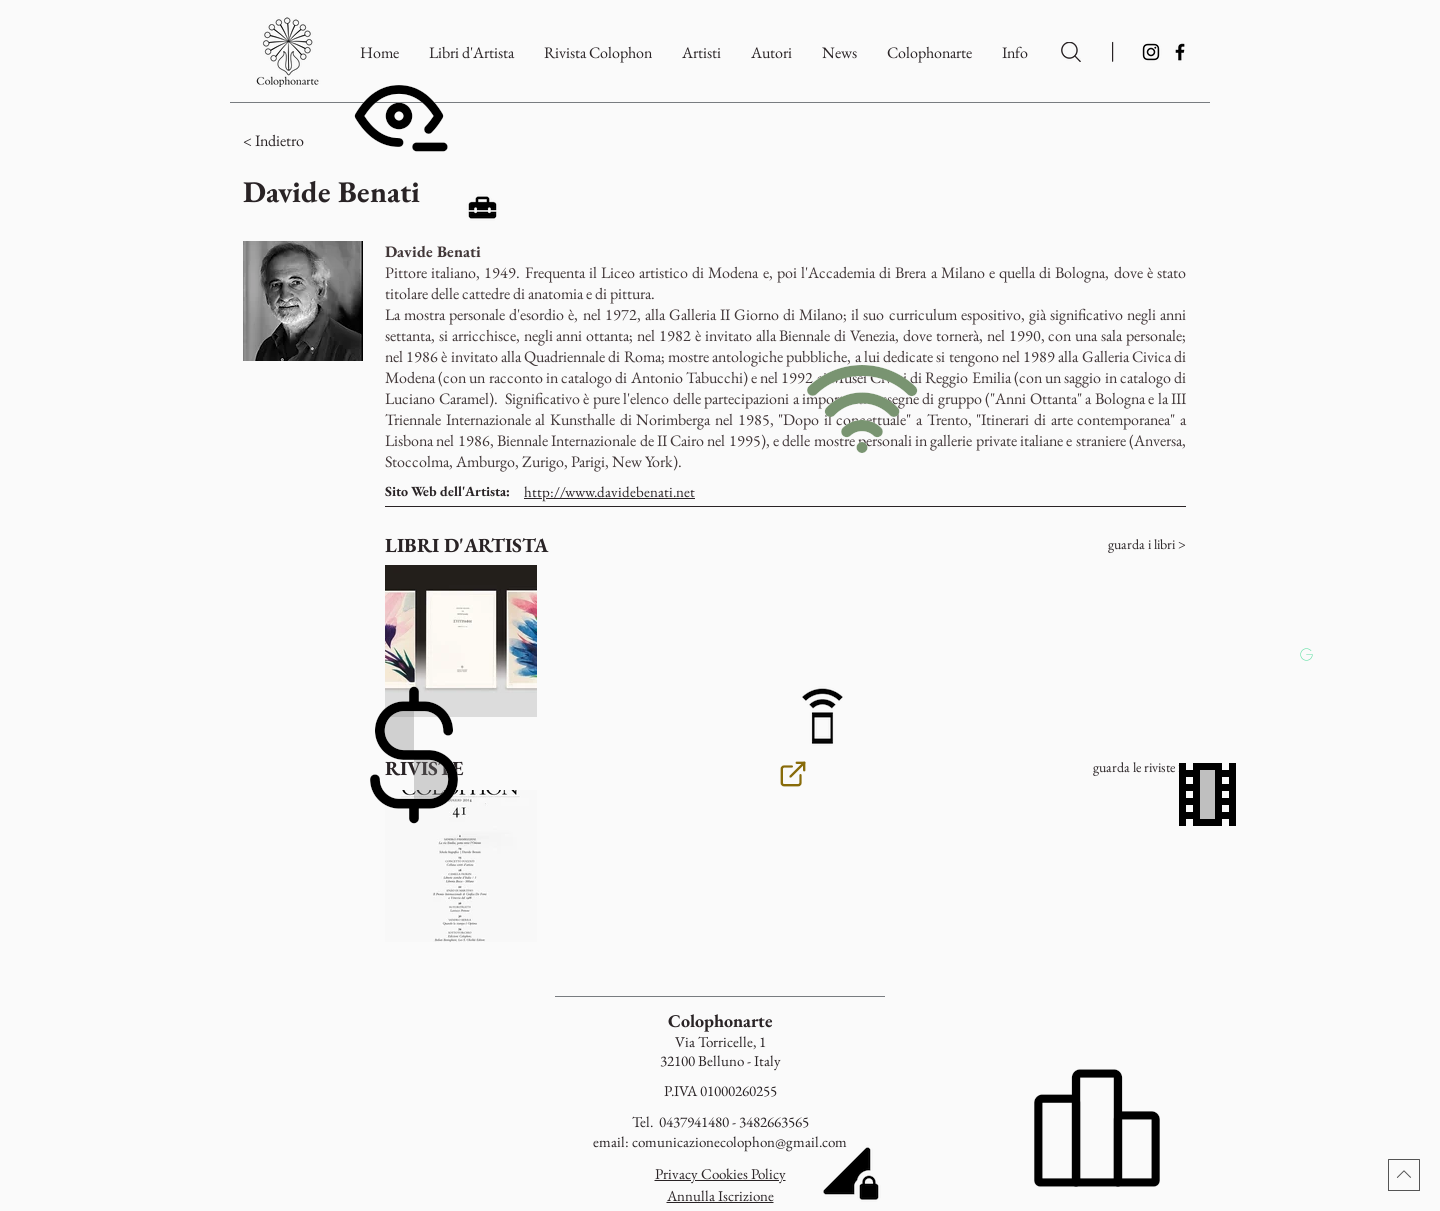 The width and height of the screenshot is (1440, 1211). Describe the element at coordinates (862, 409) in the screenshot. I see `indicates active wifi connection` at that location.